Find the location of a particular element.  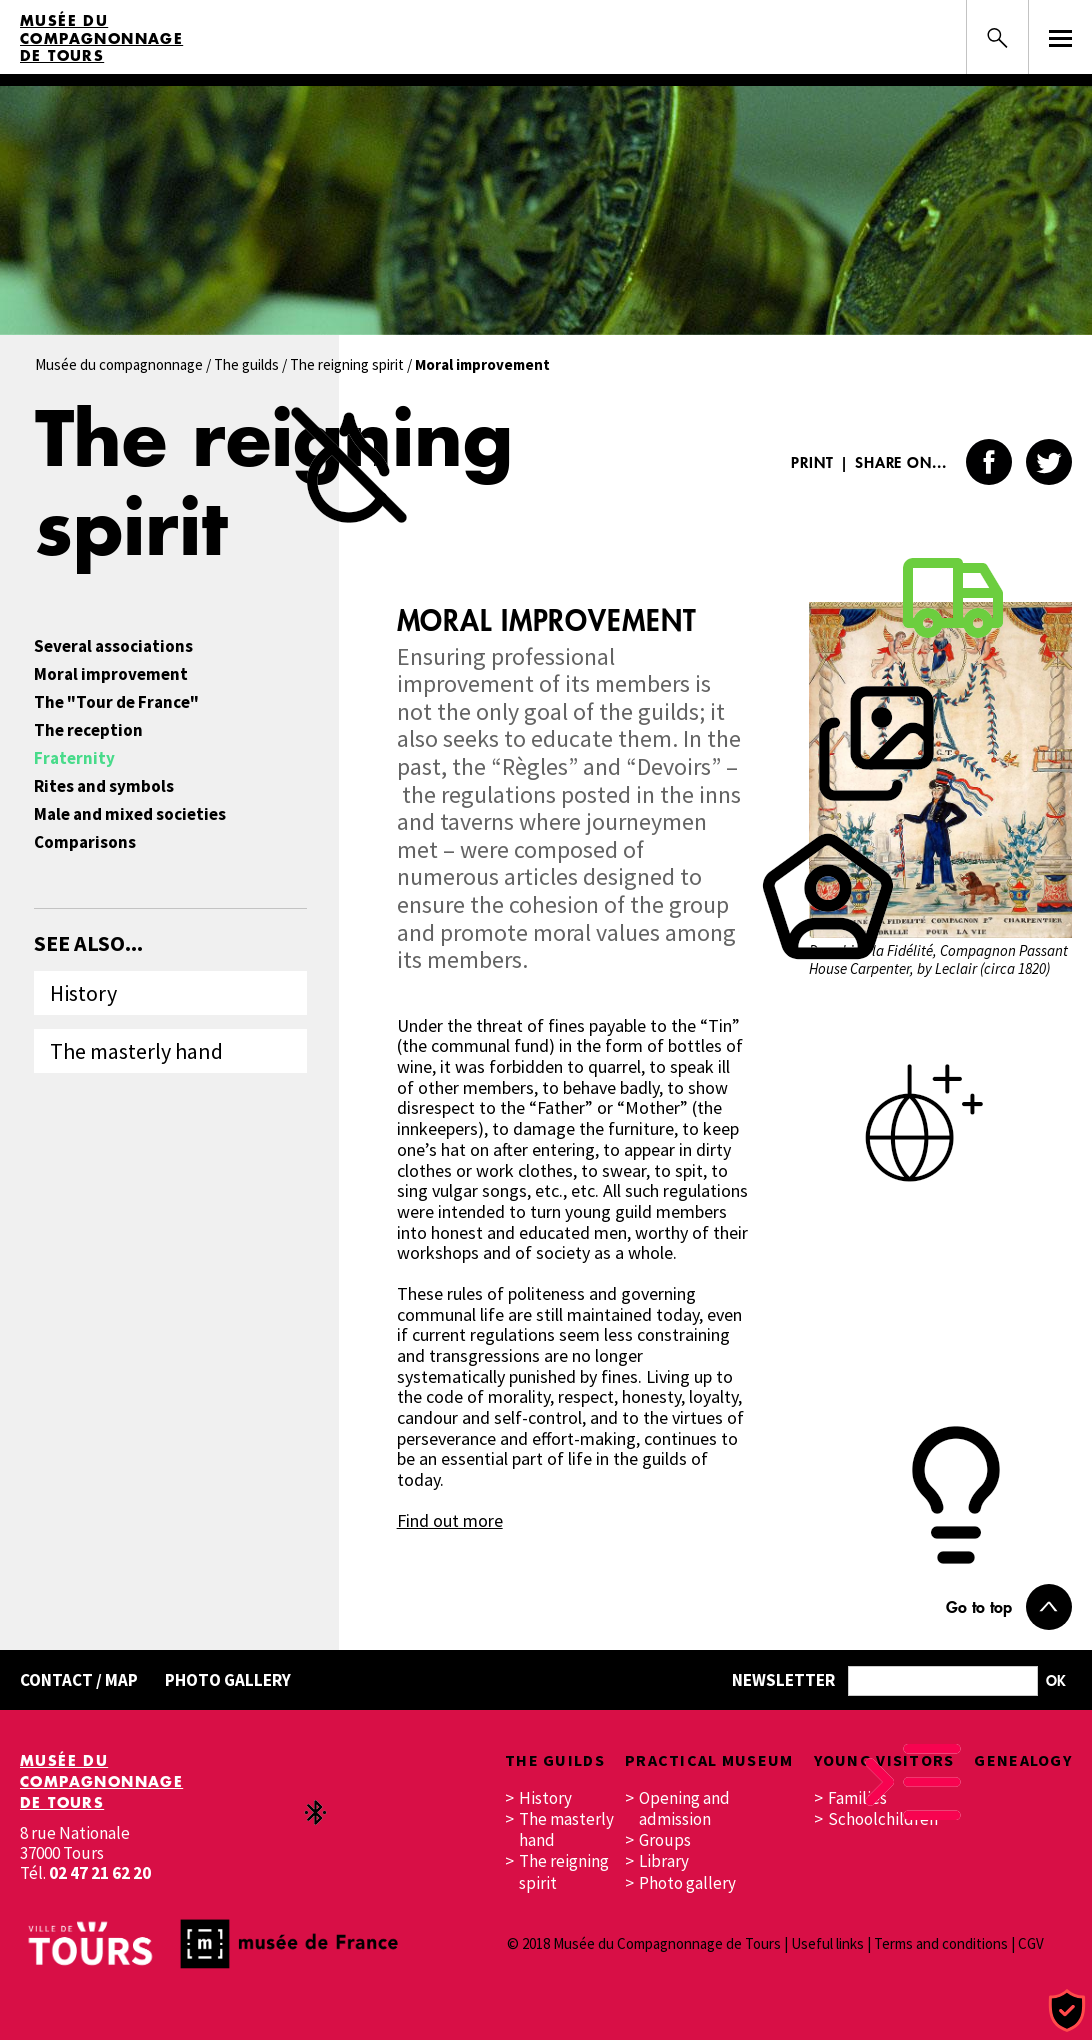

disable water or liquid detection is located at coordinates (349, 465).